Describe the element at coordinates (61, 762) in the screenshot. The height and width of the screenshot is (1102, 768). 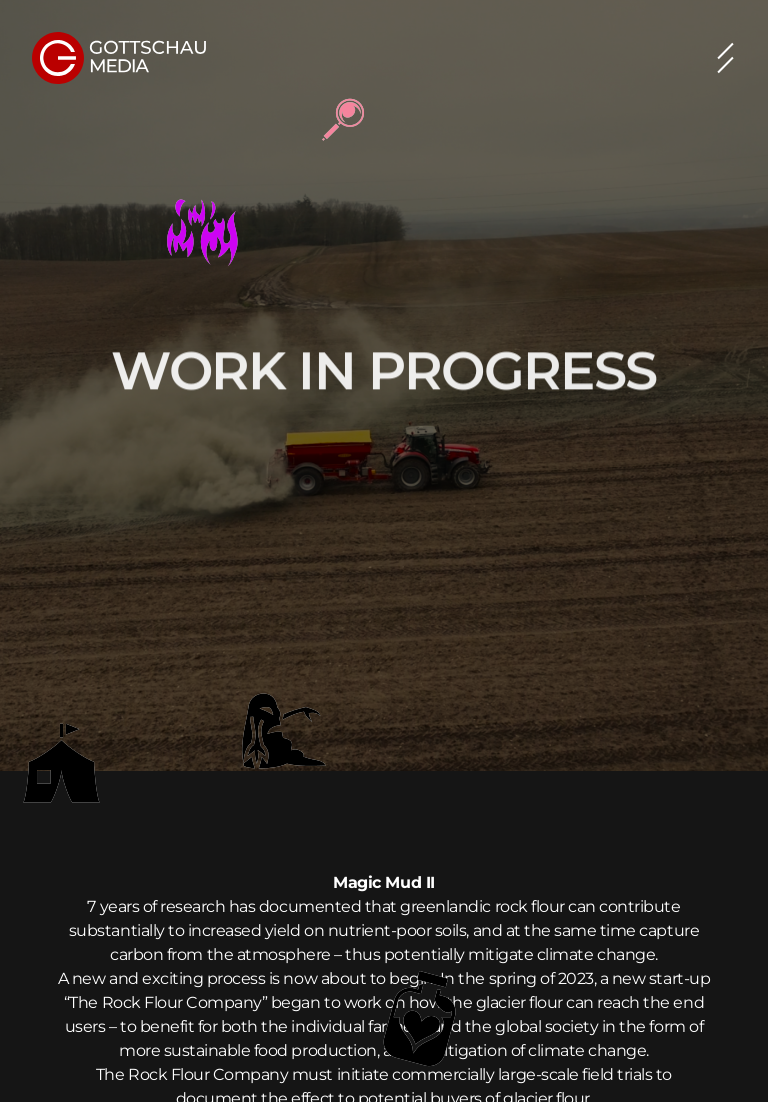
I see `access military camp or barracks in game` at that location.